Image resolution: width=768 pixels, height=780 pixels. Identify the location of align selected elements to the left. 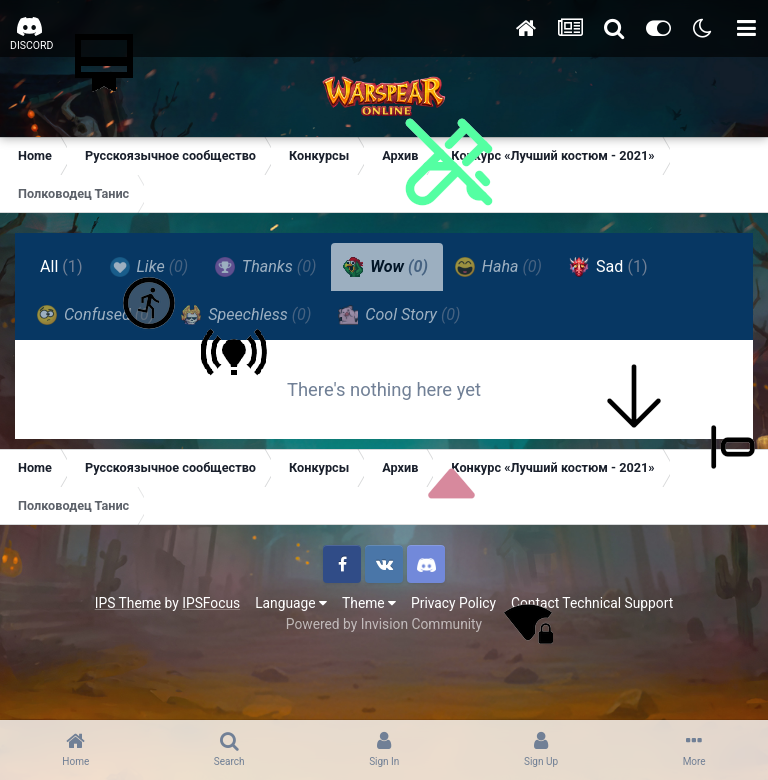
(733, 447).